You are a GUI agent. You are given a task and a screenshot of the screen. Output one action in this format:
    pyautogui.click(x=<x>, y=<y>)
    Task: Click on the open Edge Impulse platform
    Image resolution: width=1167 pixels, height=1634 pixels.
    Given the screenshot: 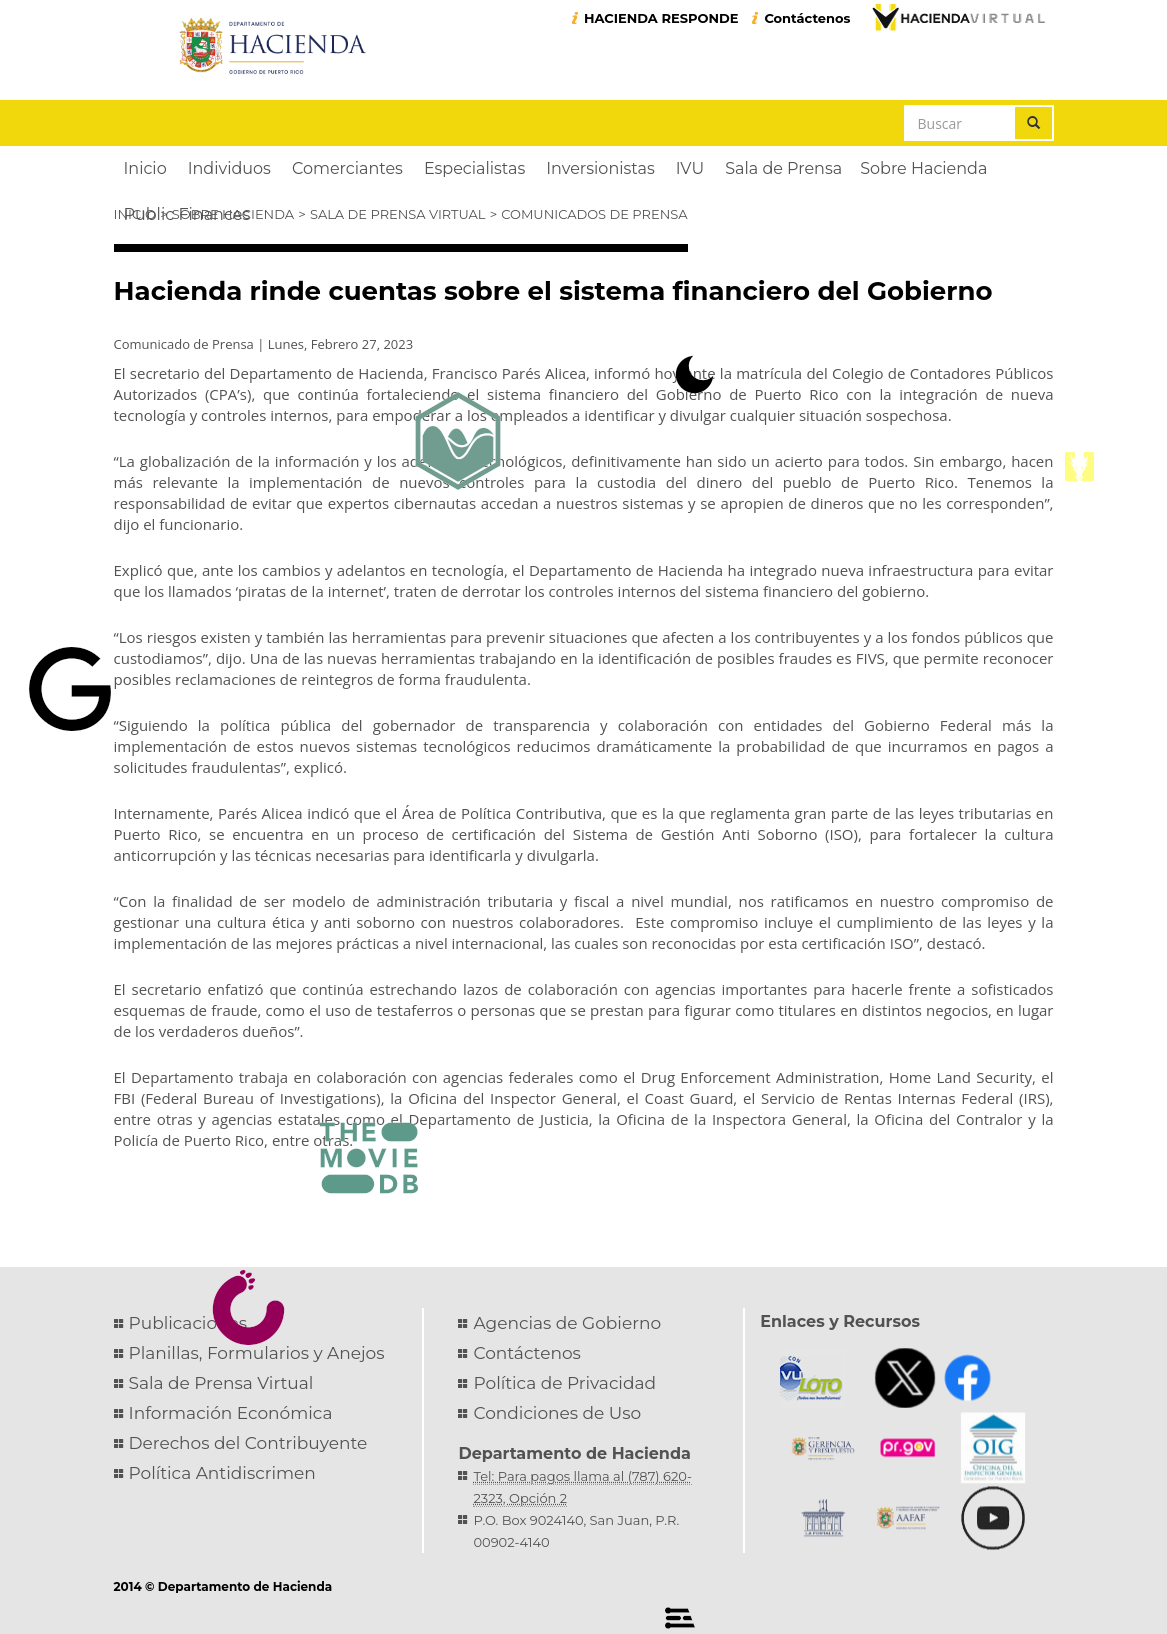 What is the action you would take?
    pyautogui.click(x=680, y=1618)
    